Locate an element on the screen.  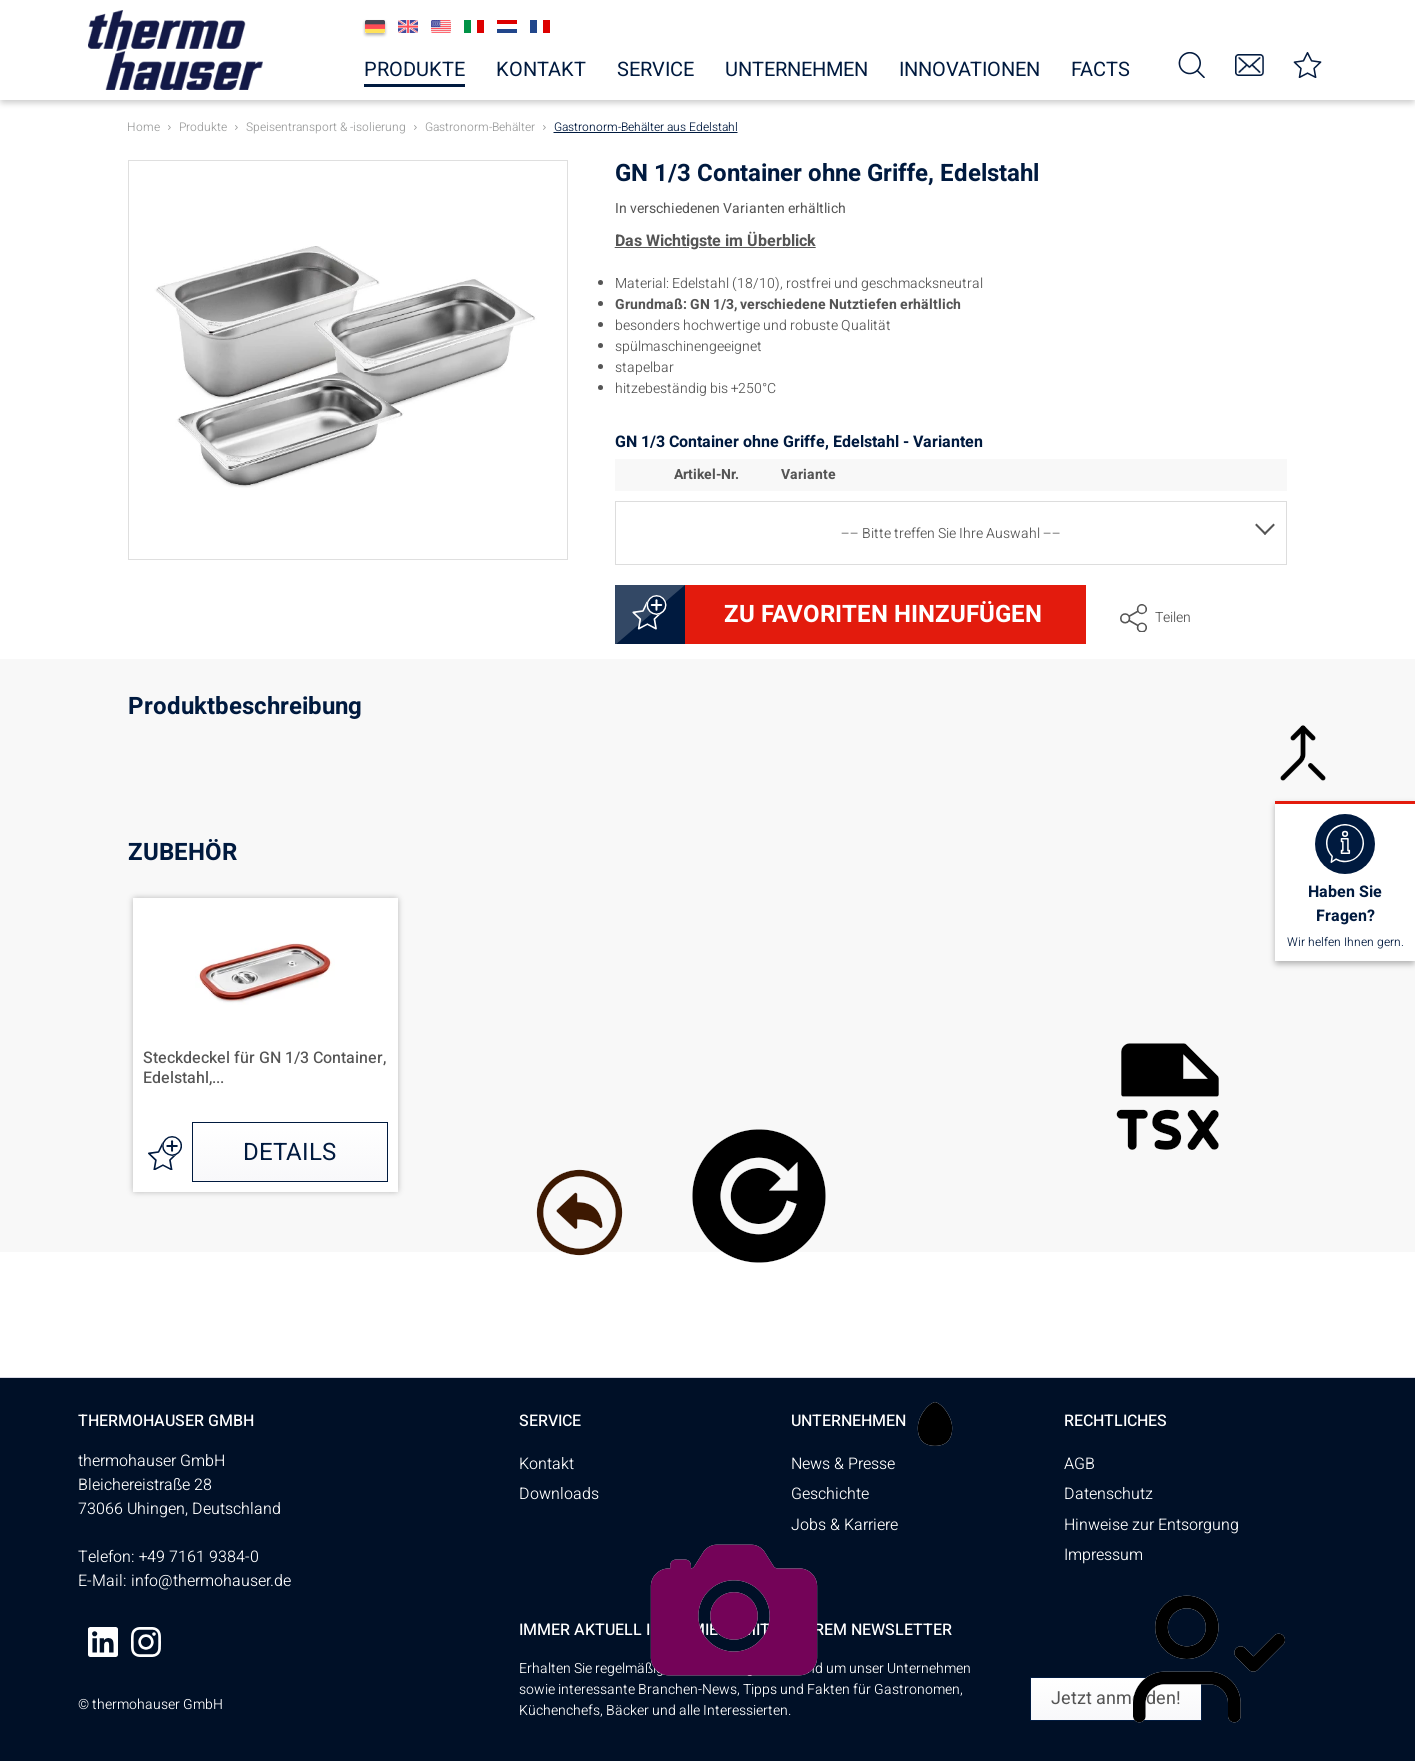
undo the last action is located at coordinates (579, 1212).